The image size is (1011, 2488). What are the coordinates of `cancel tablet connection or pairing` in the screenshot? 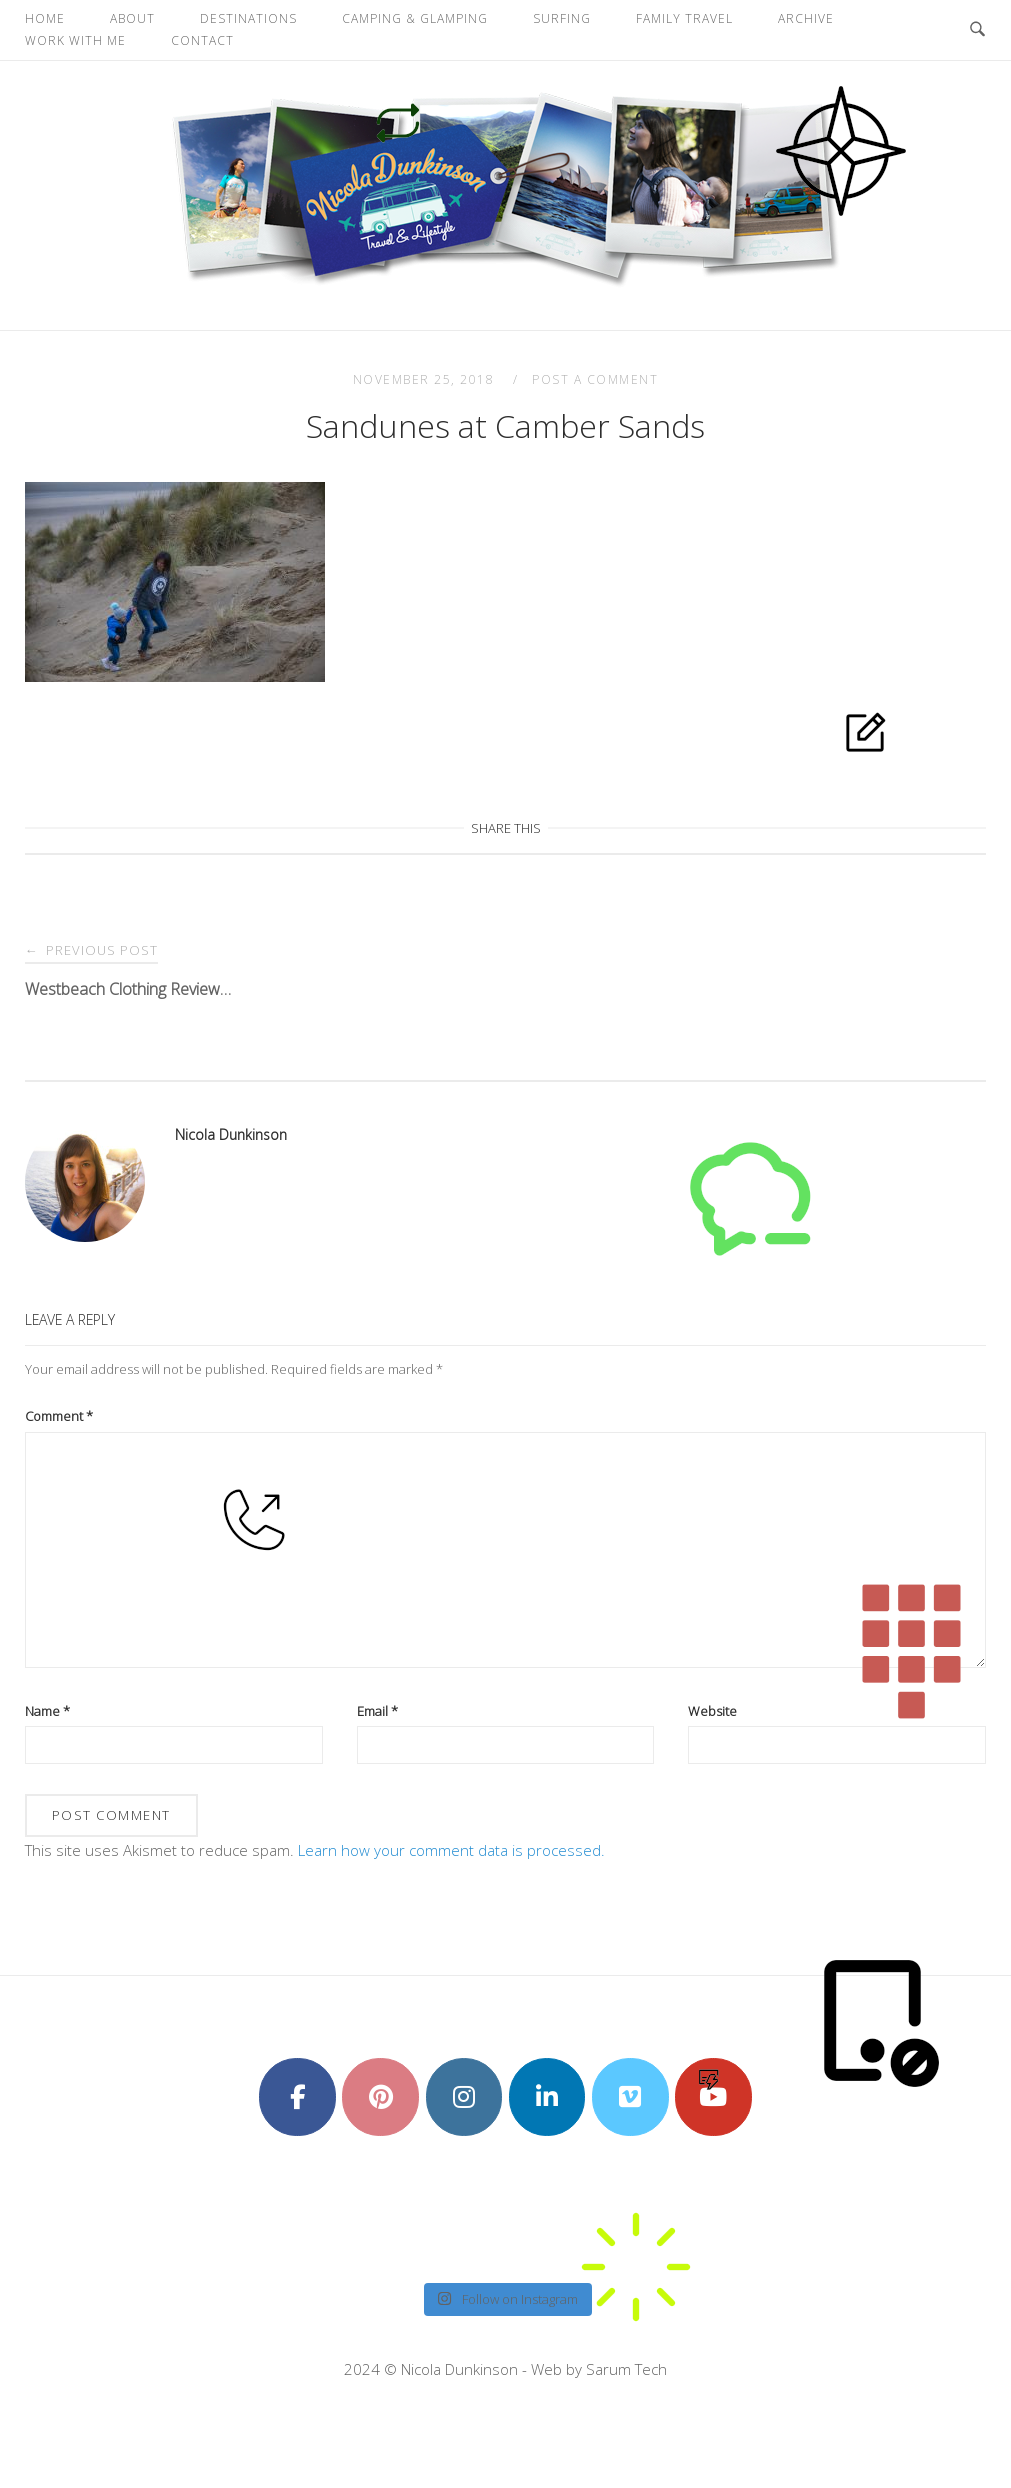 It's located at (872, 2020).